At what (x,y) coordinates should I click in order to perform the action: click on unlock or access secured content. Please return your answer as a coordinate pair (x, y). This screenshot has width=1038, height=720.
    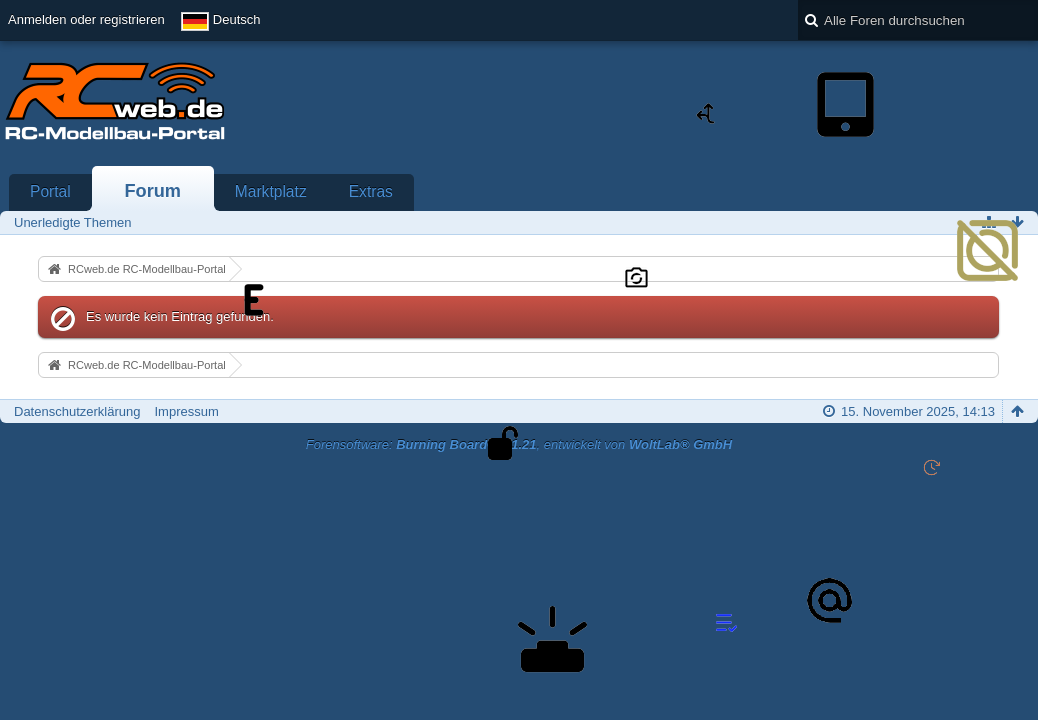
    Looking at the image, I should click on (500, 444).